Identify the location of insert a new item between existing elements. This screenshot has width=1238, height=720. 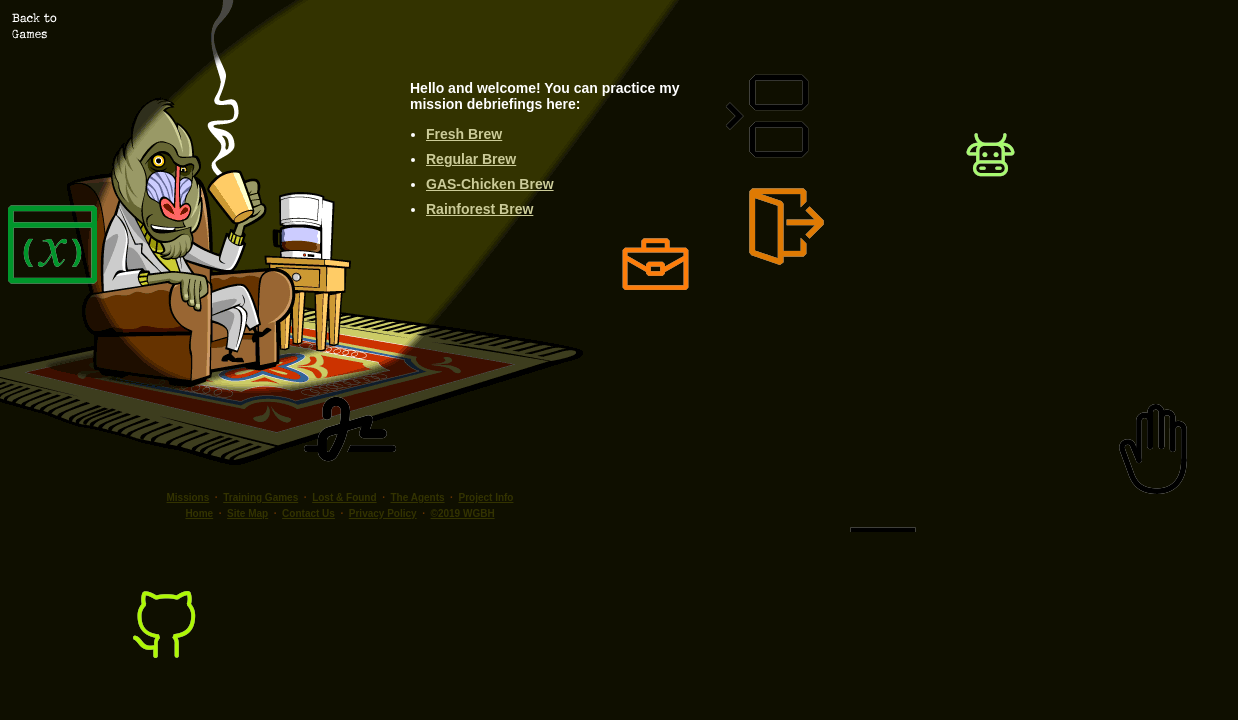
(767, 116).